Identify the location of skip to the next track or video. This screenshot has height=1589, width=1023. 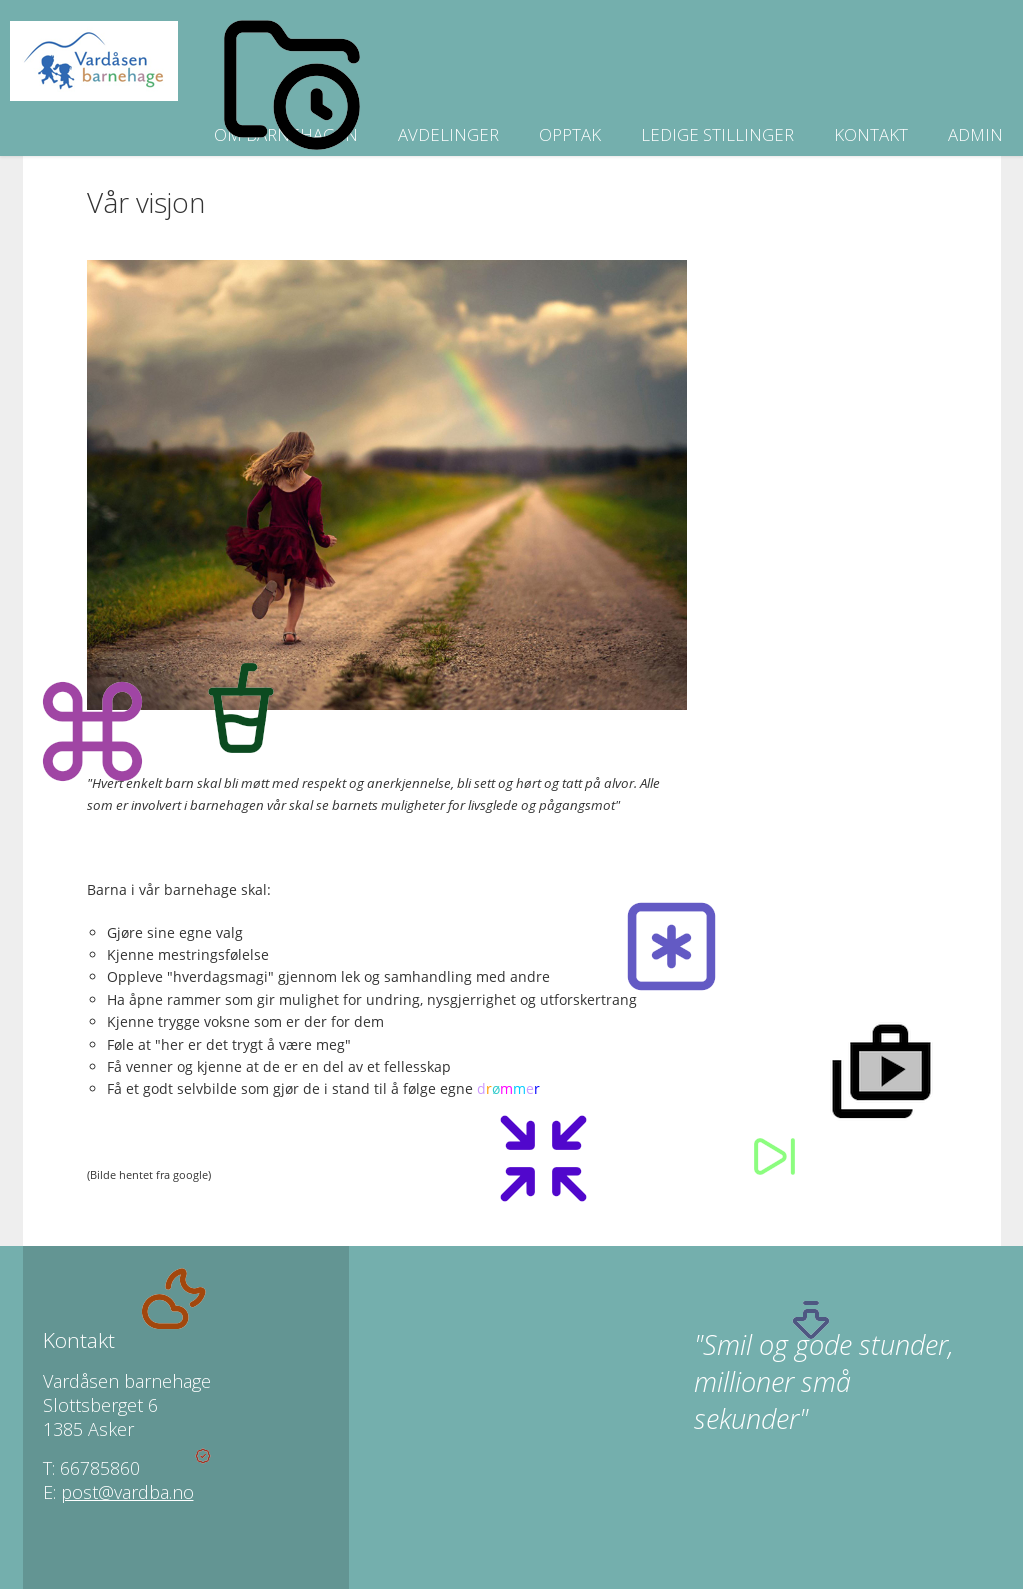
(774, 1156).